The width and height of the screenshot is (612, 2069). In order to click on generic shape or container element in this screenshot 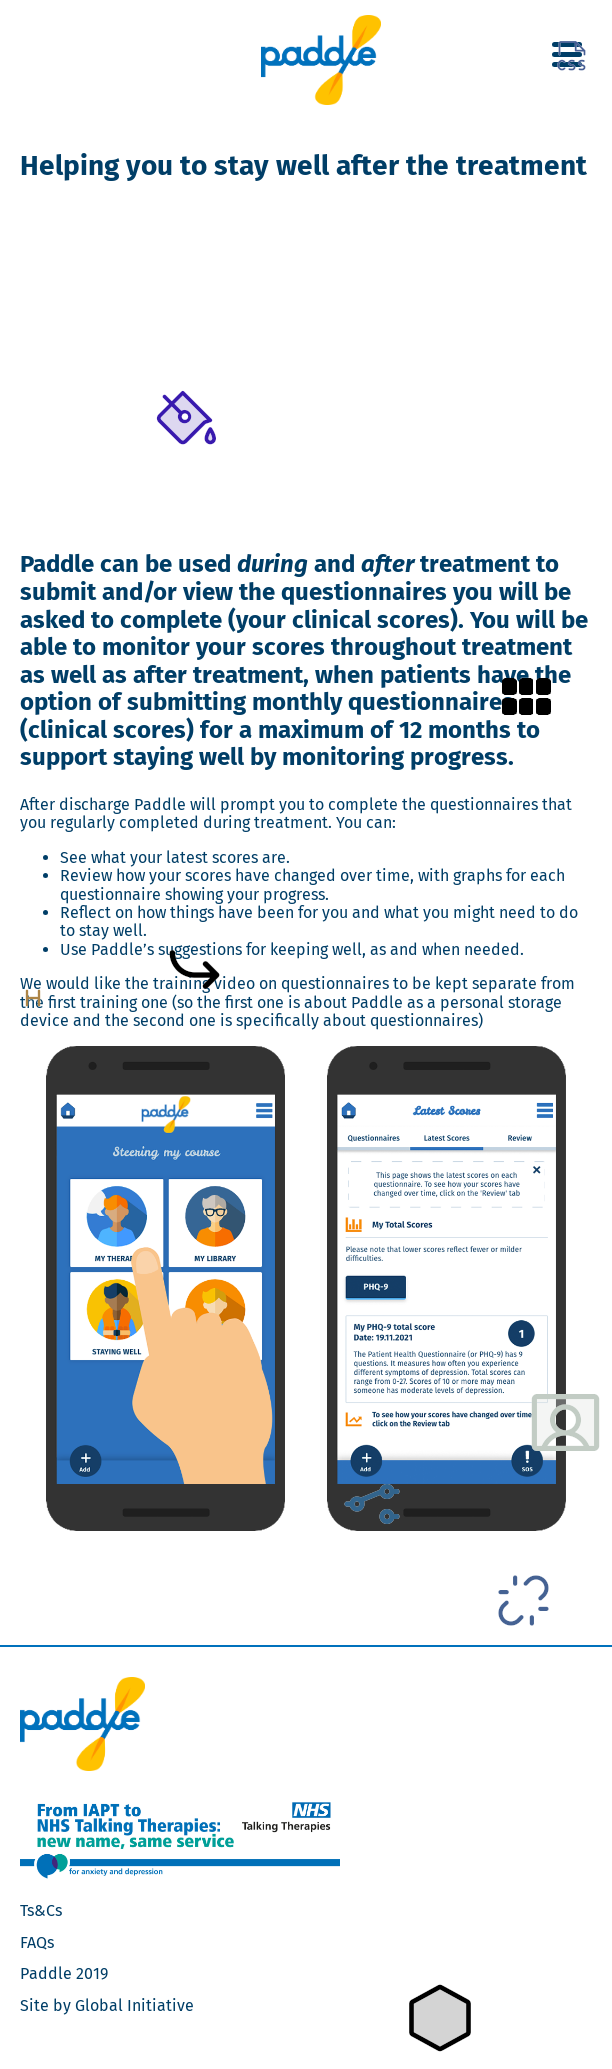, I will do `click(440, 2018)`.